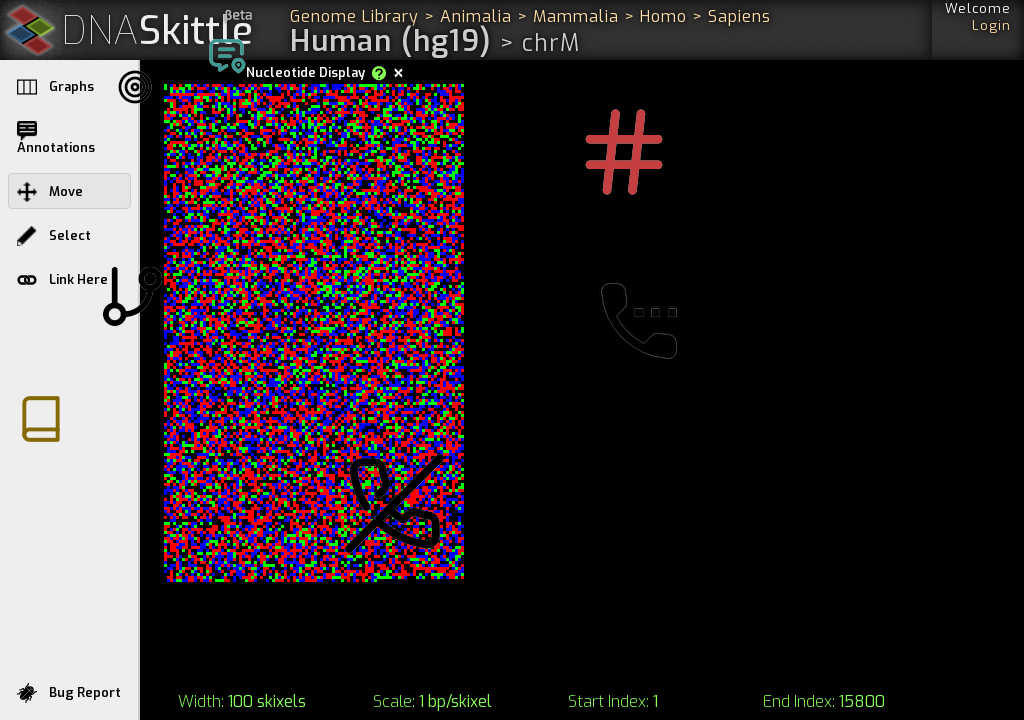  What do you see at coordinates (394, 503) in the screenshot?
I see `mute or decline an incoming call` at bounding box center [394, 503].